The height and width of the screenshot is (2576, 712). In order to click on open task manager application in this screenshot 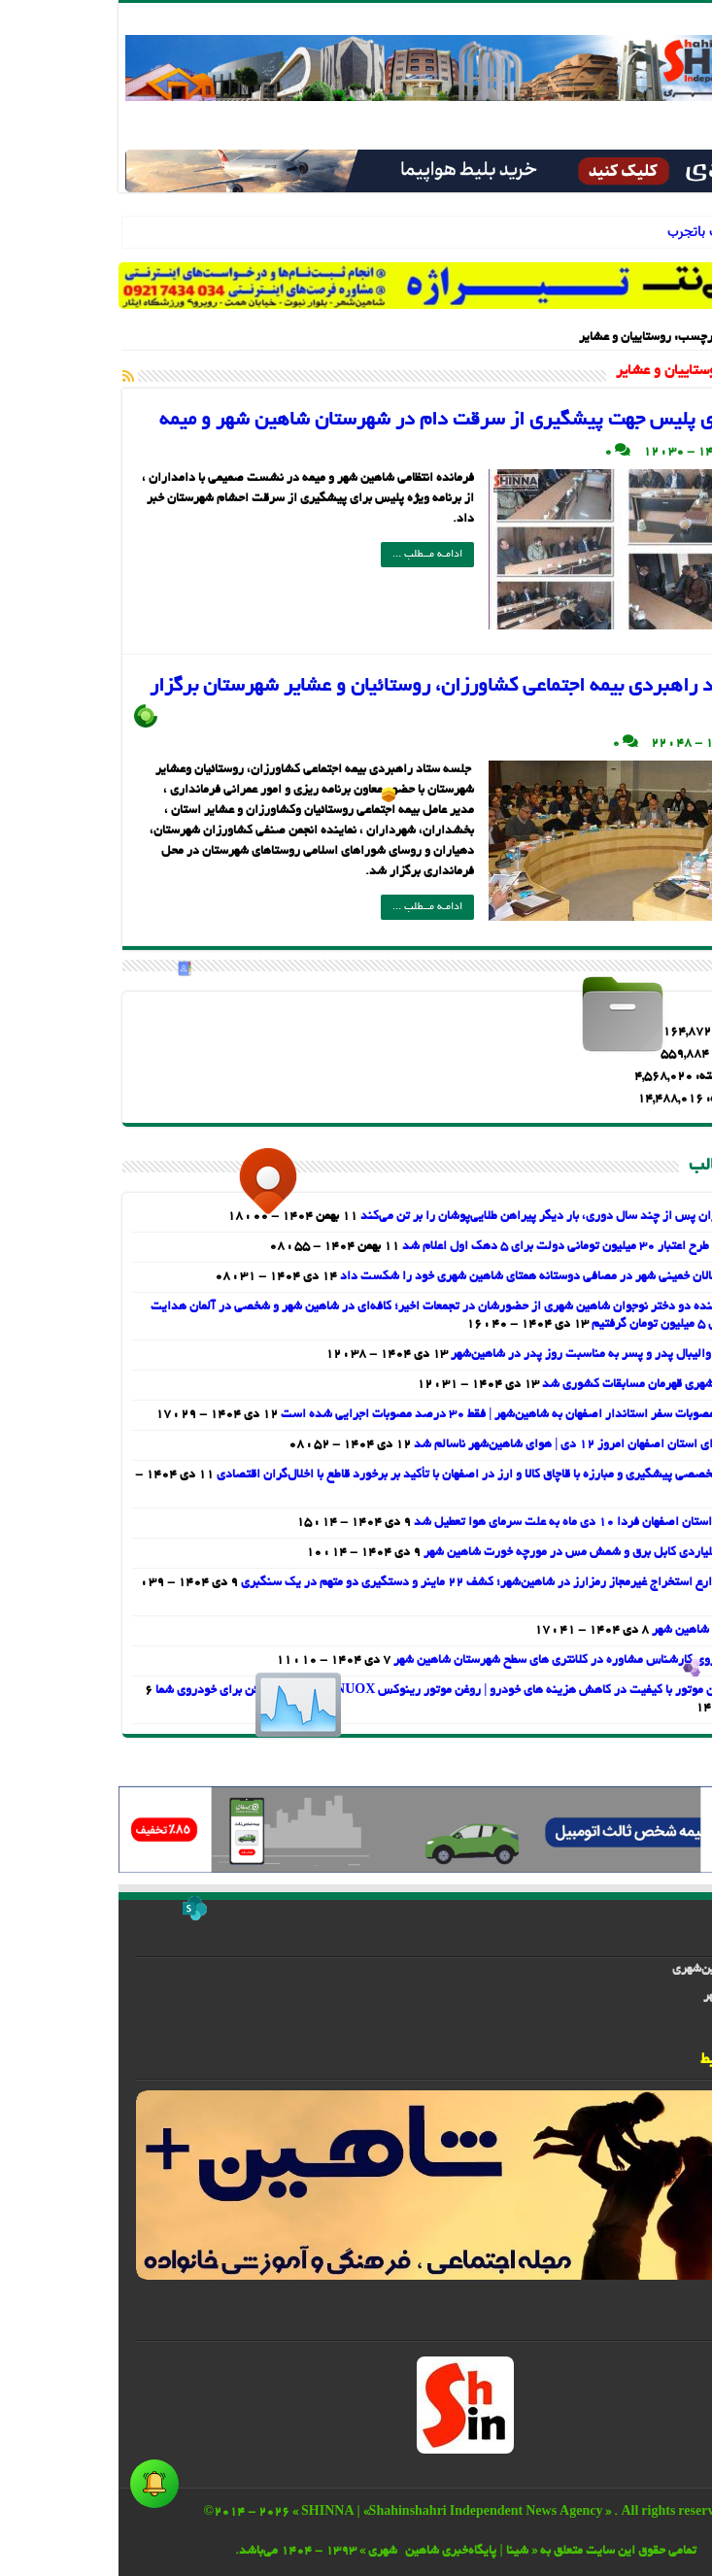, I will do `click(298, 1705)`.